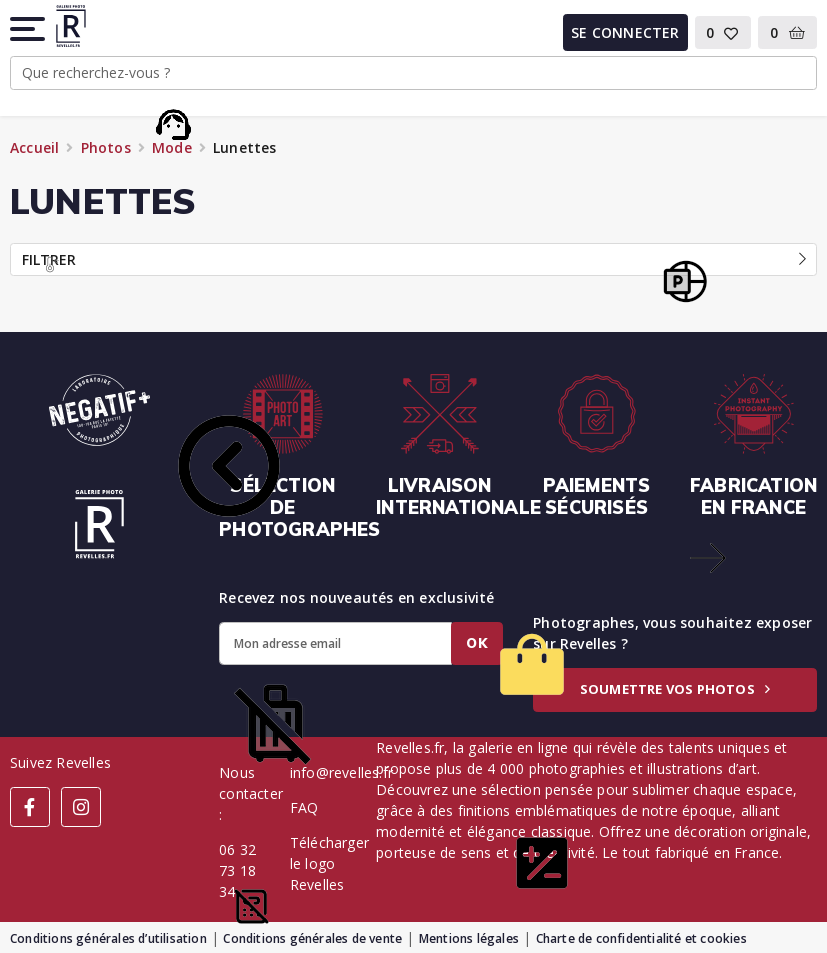 Image resolution: width=827 pixels, height=953 pixels. I want to click on toggle between adding and subtracting values, so click(542, 863).